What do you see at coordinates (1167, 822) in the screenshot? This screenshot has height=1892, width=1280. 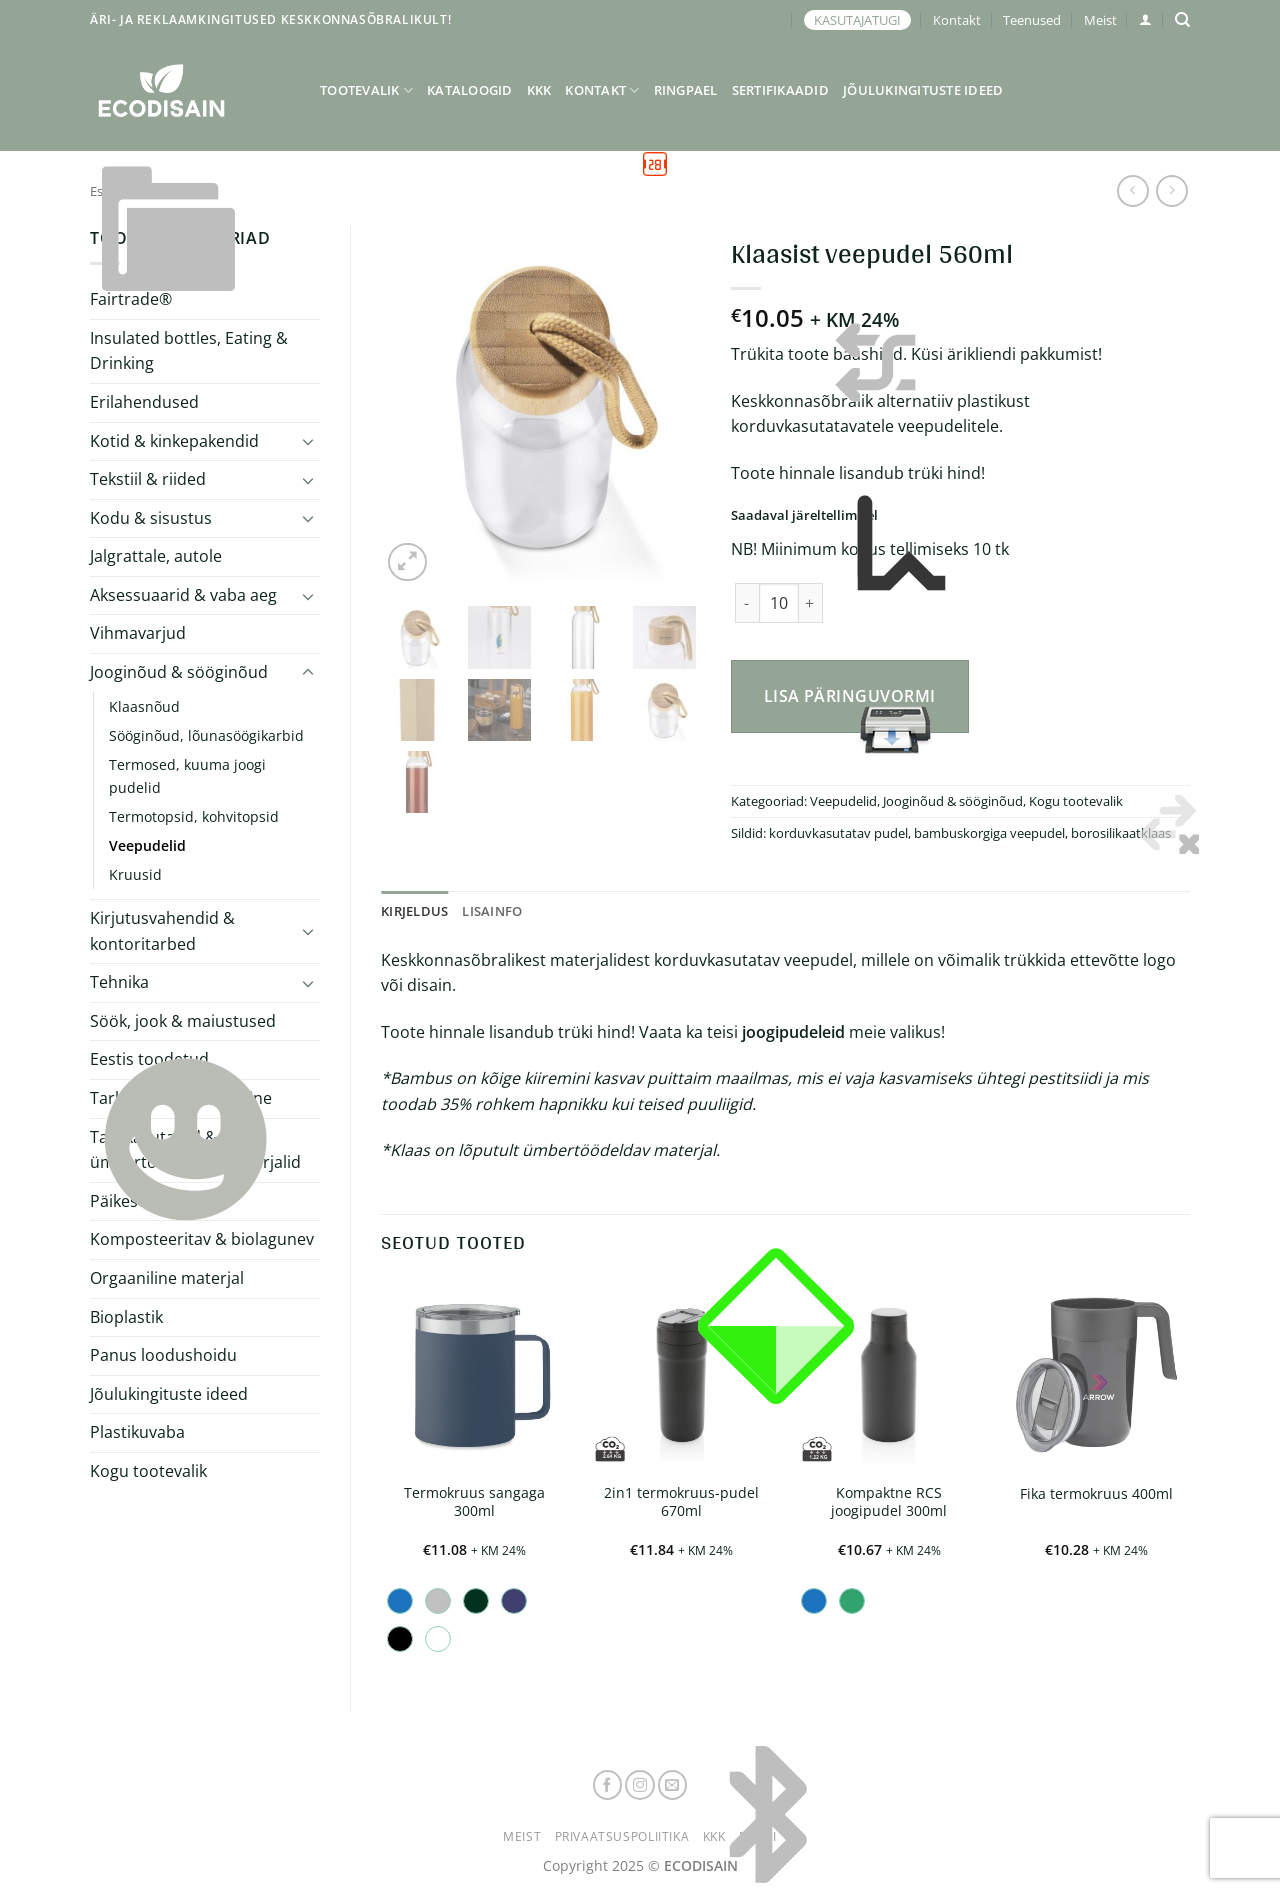 I see `indicates no network connection available` at bounding box center [1167, 822].